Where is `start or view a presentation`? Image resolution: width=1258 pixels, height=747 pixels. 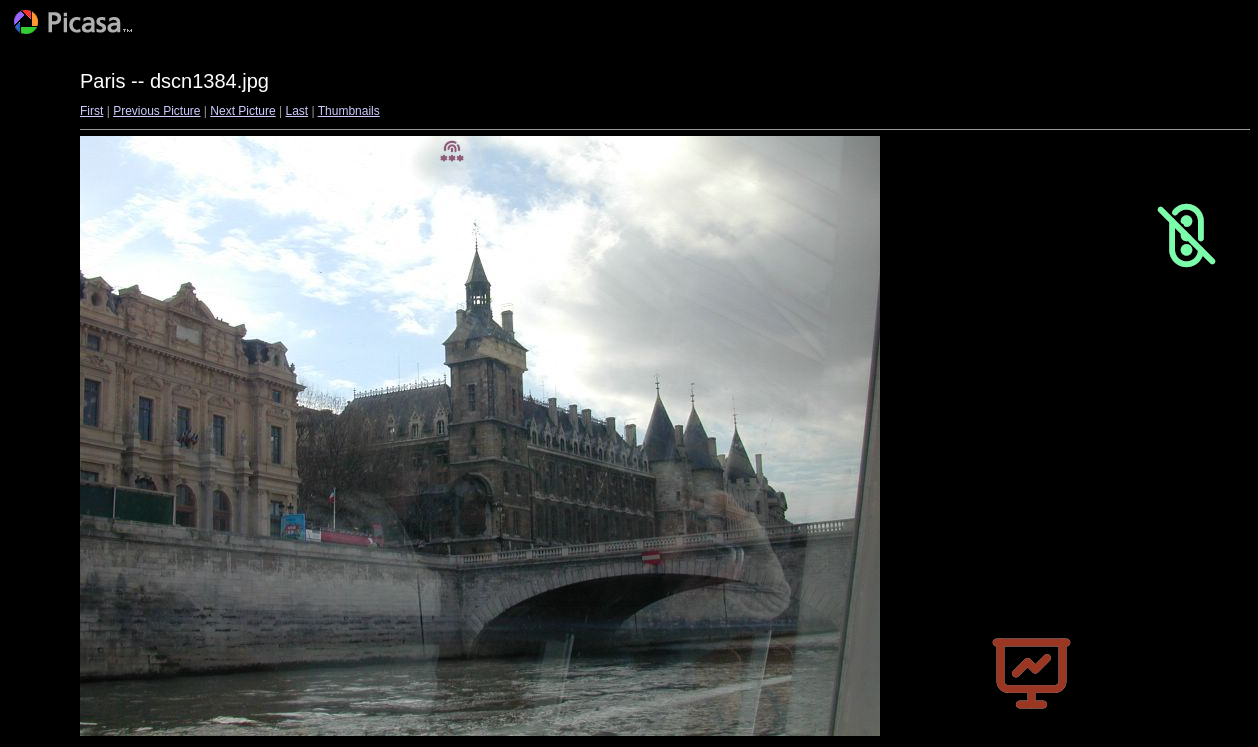 start or view a presentation is located at coordinates (1031, 673).